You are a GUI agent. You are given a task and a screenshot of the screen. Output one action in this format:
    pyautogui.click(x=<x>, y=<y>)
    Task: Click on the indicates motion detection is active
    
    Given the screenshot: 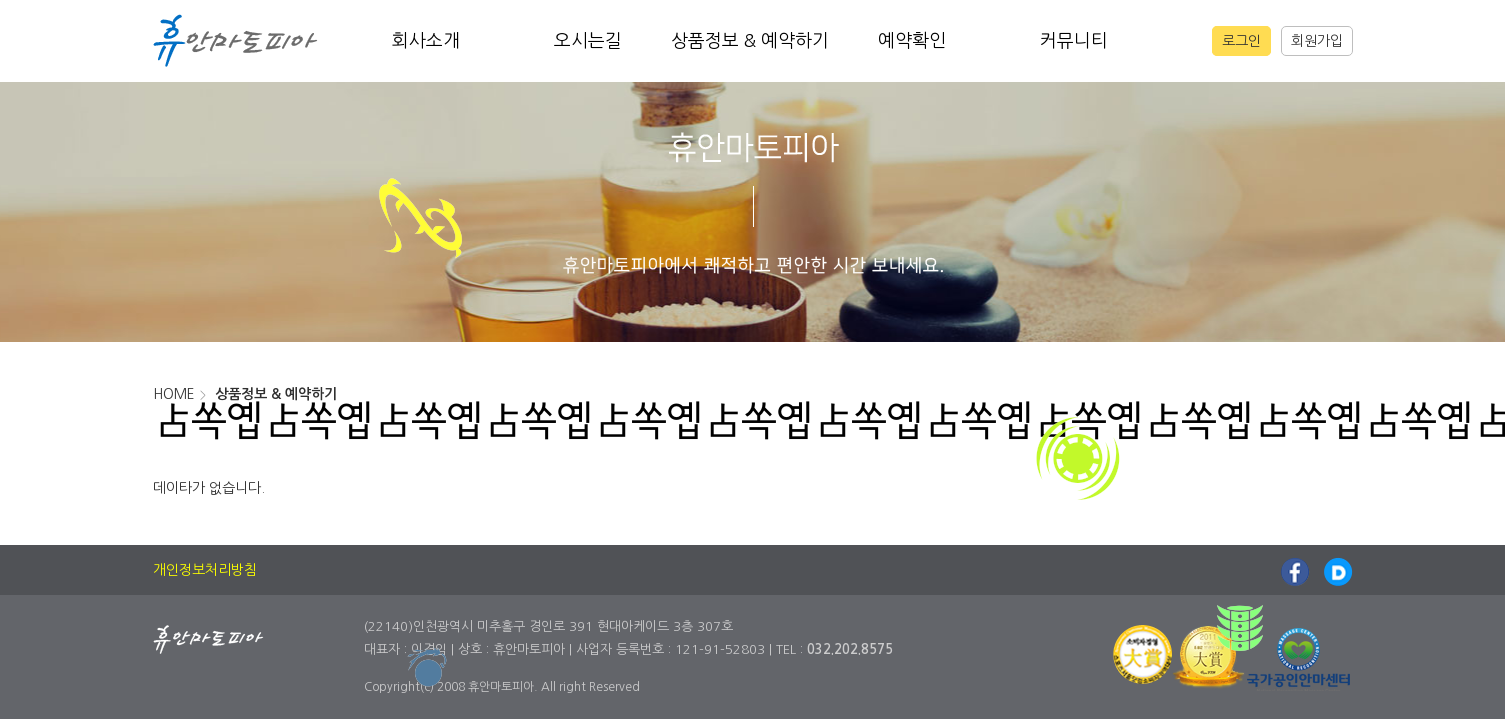 What is the action you would take?
    pyautogui.click(x=1077, y=458)
    